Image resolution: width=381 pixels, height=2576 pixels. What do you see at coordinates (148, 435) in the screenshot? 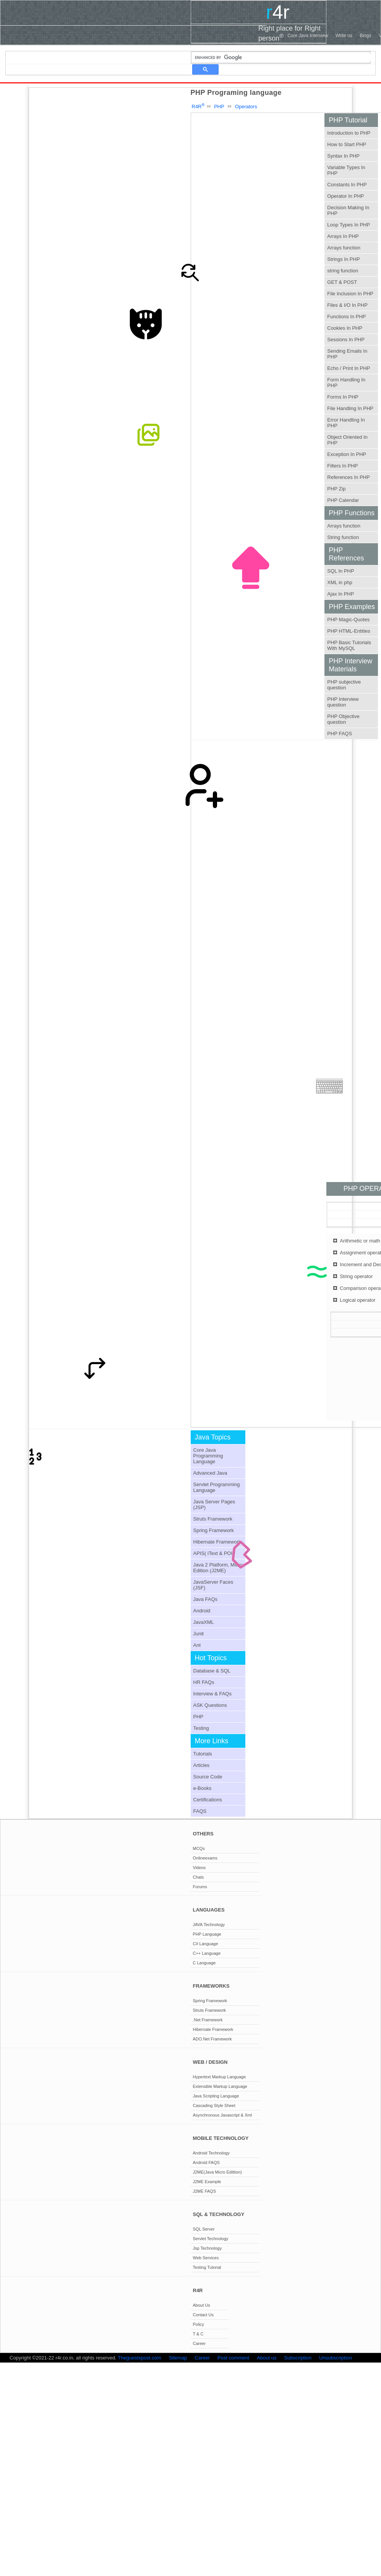
I see `access your photo library` at bounding box center [148, 435].